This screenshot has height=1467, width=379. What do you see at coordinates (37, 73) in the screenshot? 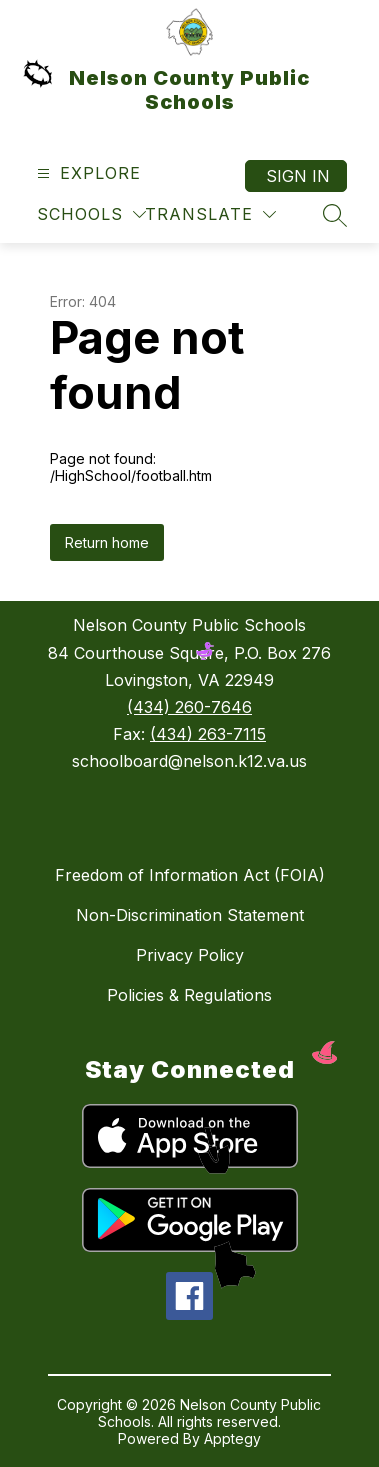
I see `indicates a religious or Easter-themed game element` at bounding box center [37, 73].